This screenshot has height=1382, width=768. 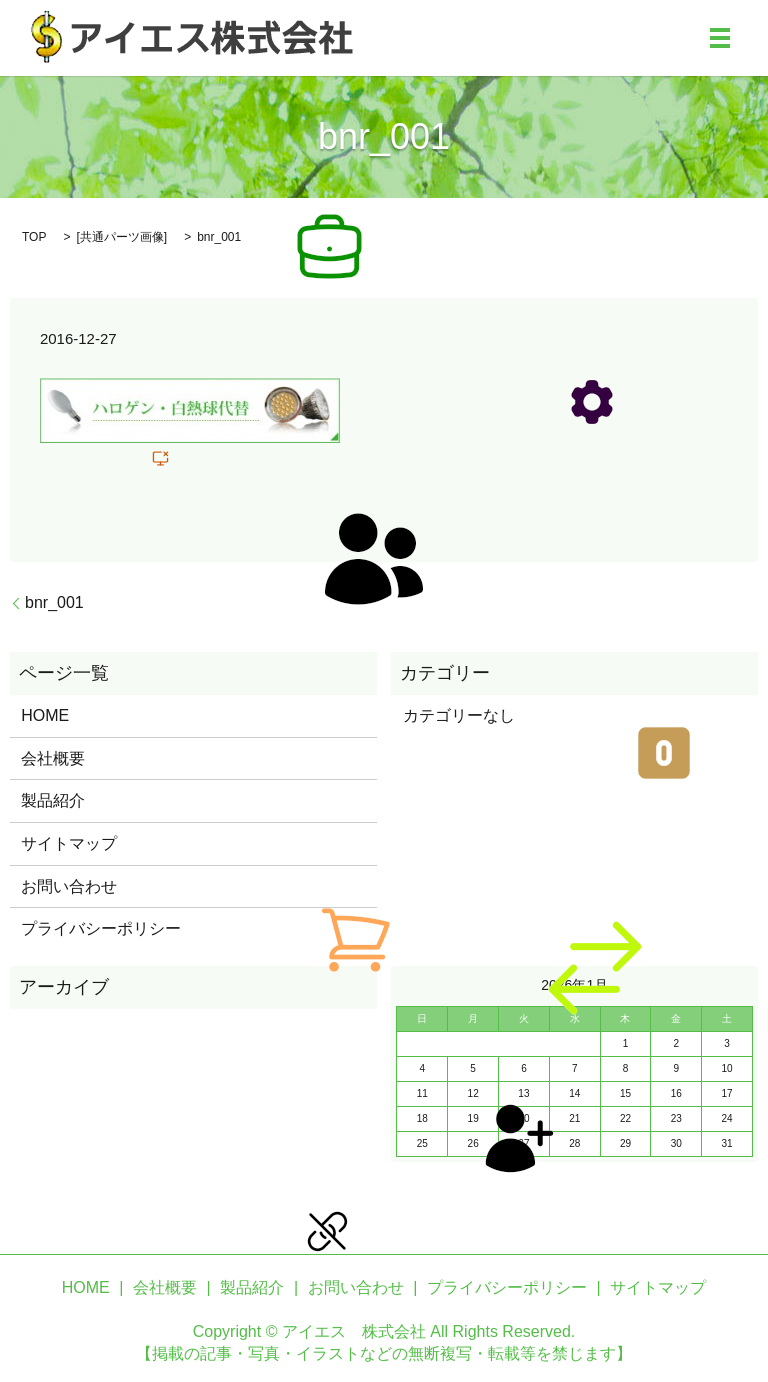 What do you see at coordinates (160, 458) in the screenshot?
I see `stop sharing your screen` at bounding box center [160, 458].